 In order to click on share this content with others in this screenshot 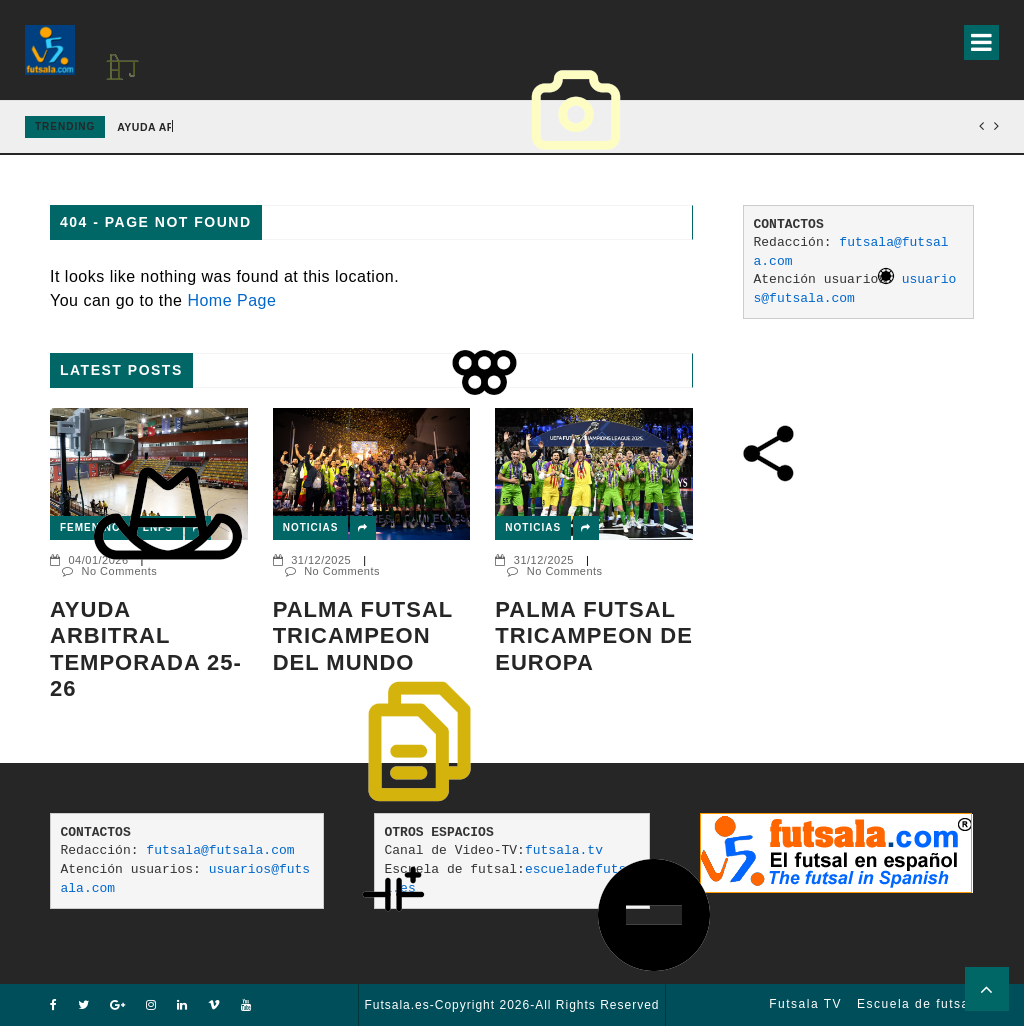, I will do `click(768, 453)`.